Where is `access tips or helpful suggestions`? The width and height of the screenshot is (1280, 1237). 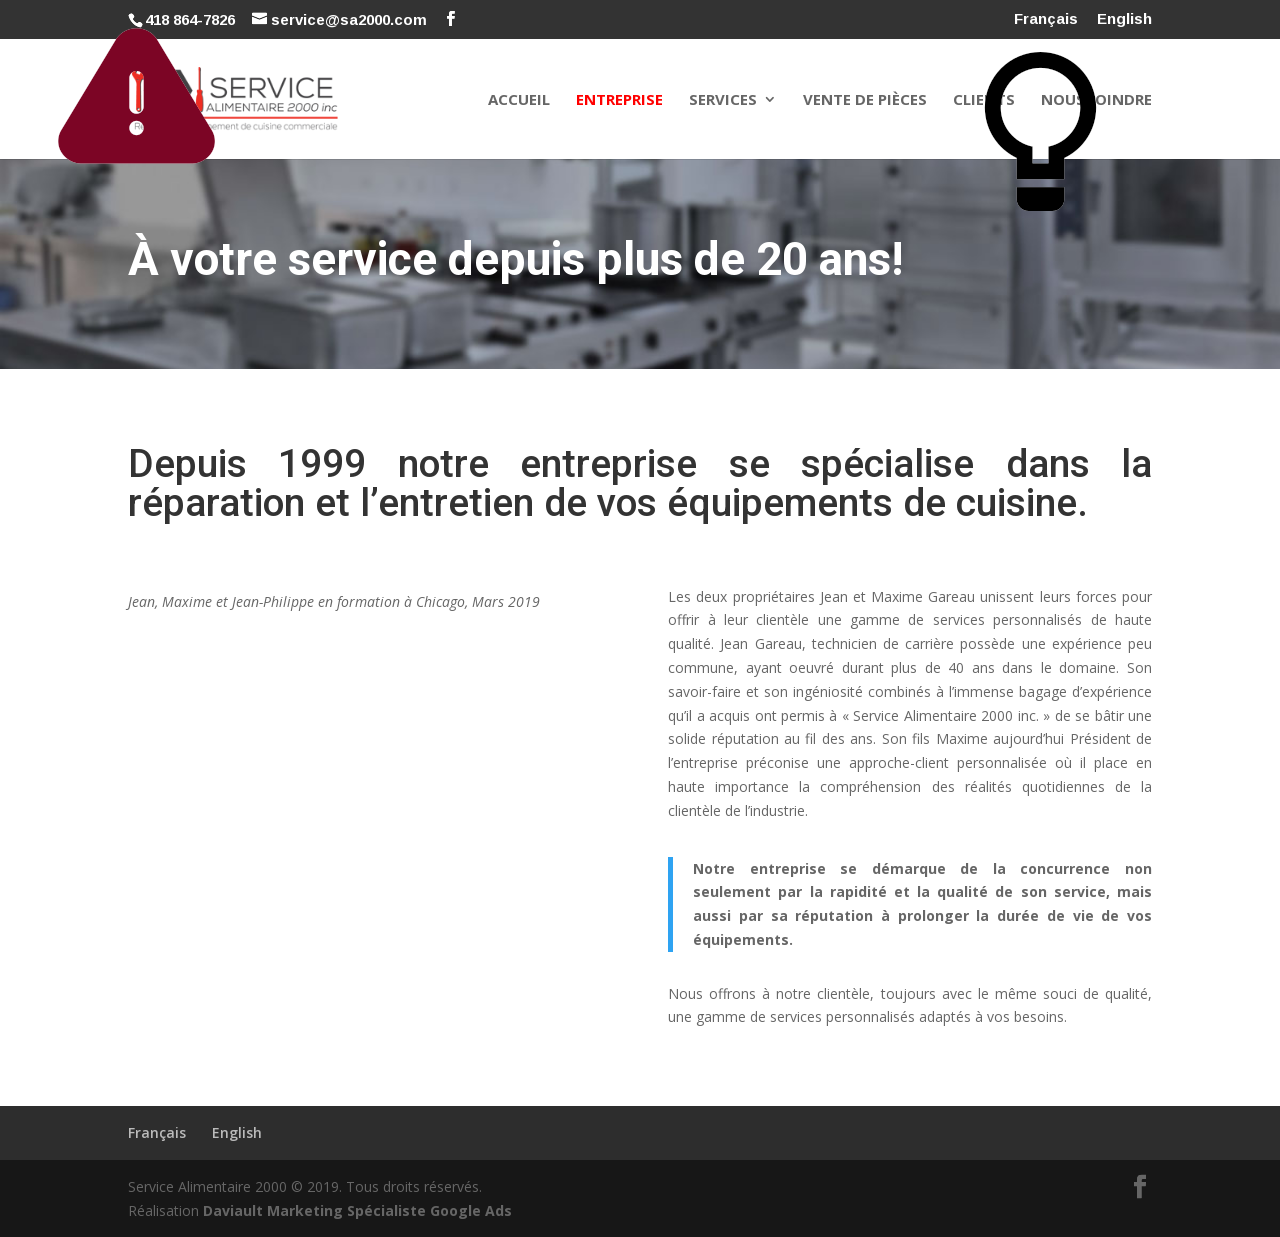
access tips or helpful suggestions is located at coordinates (1040, 131).